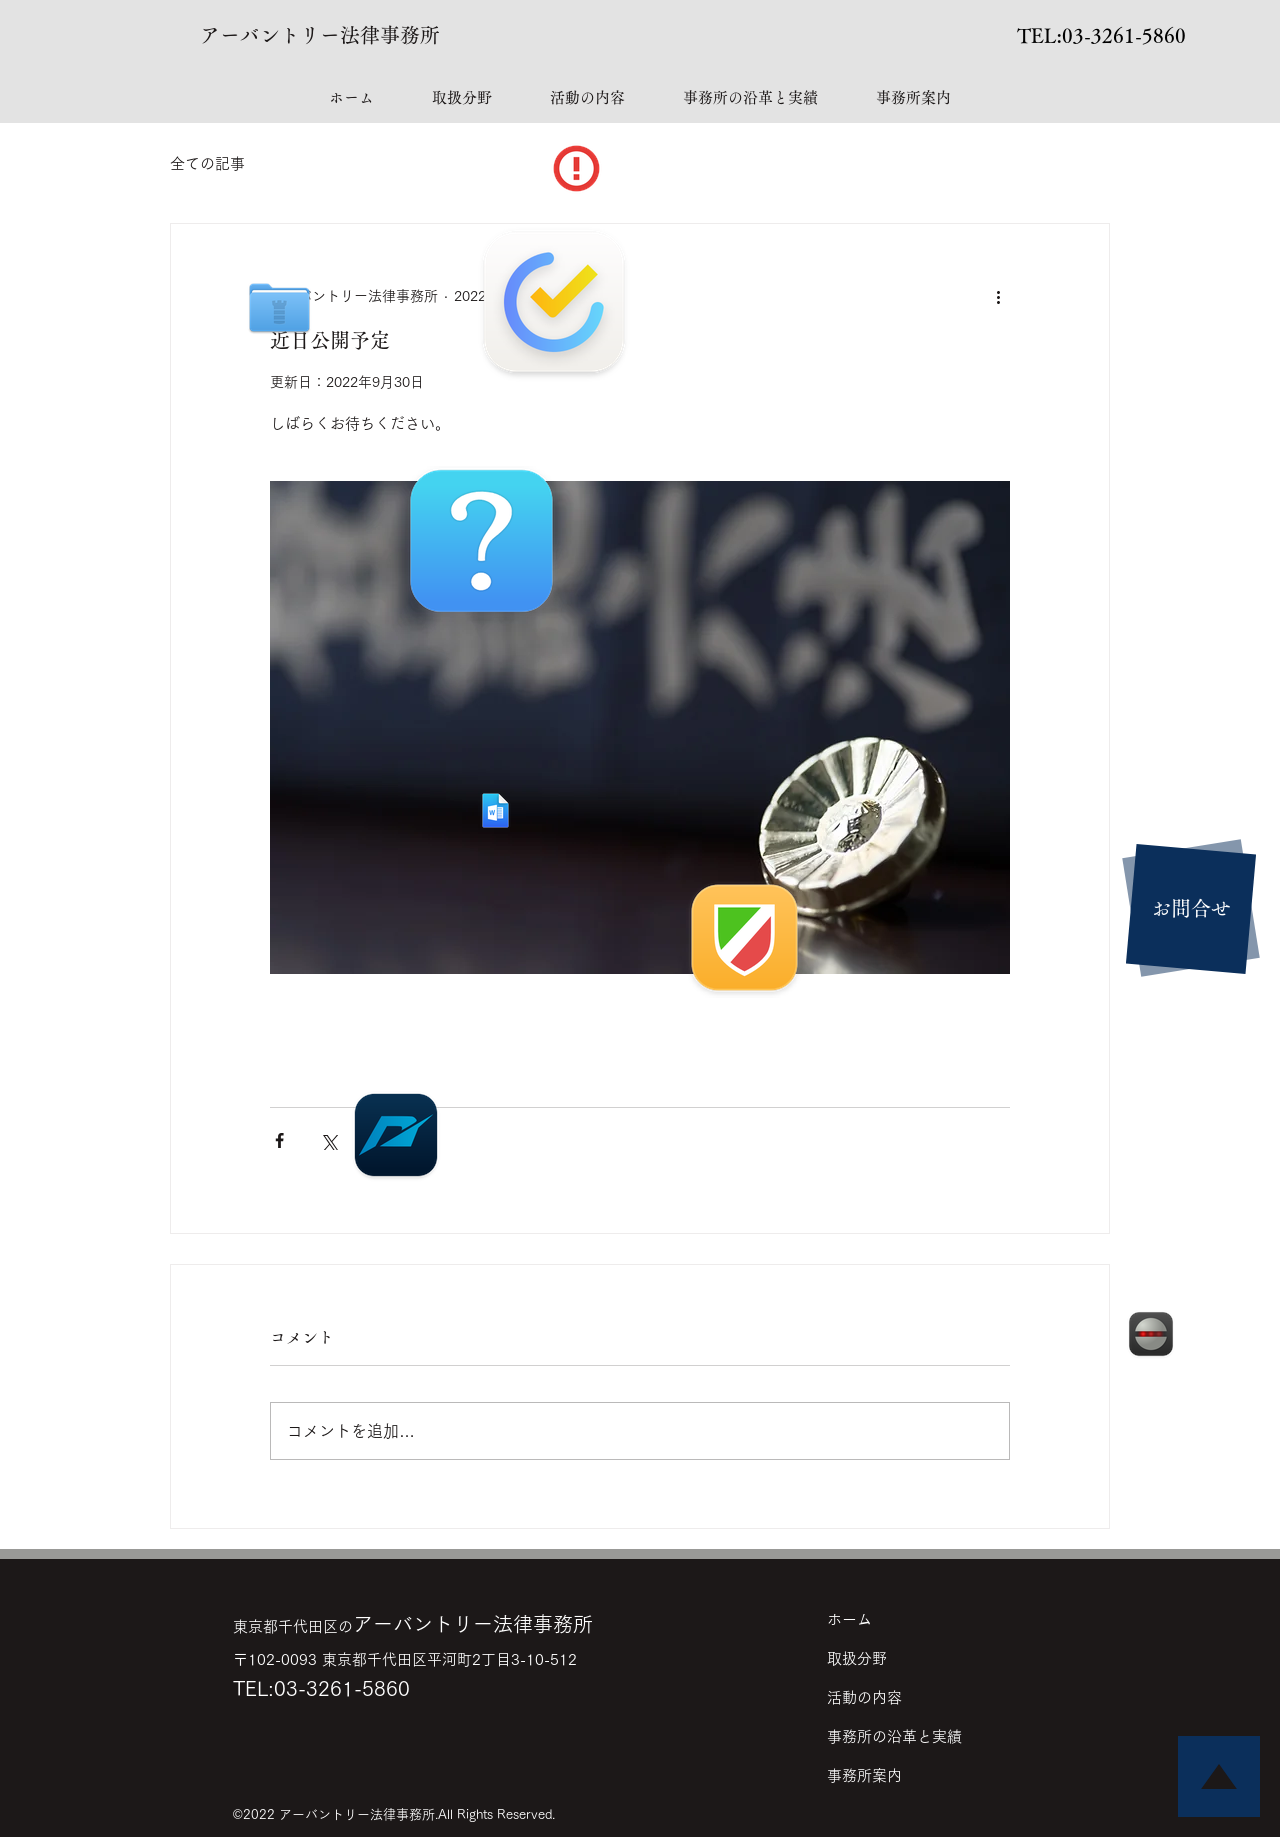 The image size is (1280, 1837). What do you see at coordinates (396, 1135) in the screenshot?
I see `launch need for speed racing game` at bounding box center [396, 1135].